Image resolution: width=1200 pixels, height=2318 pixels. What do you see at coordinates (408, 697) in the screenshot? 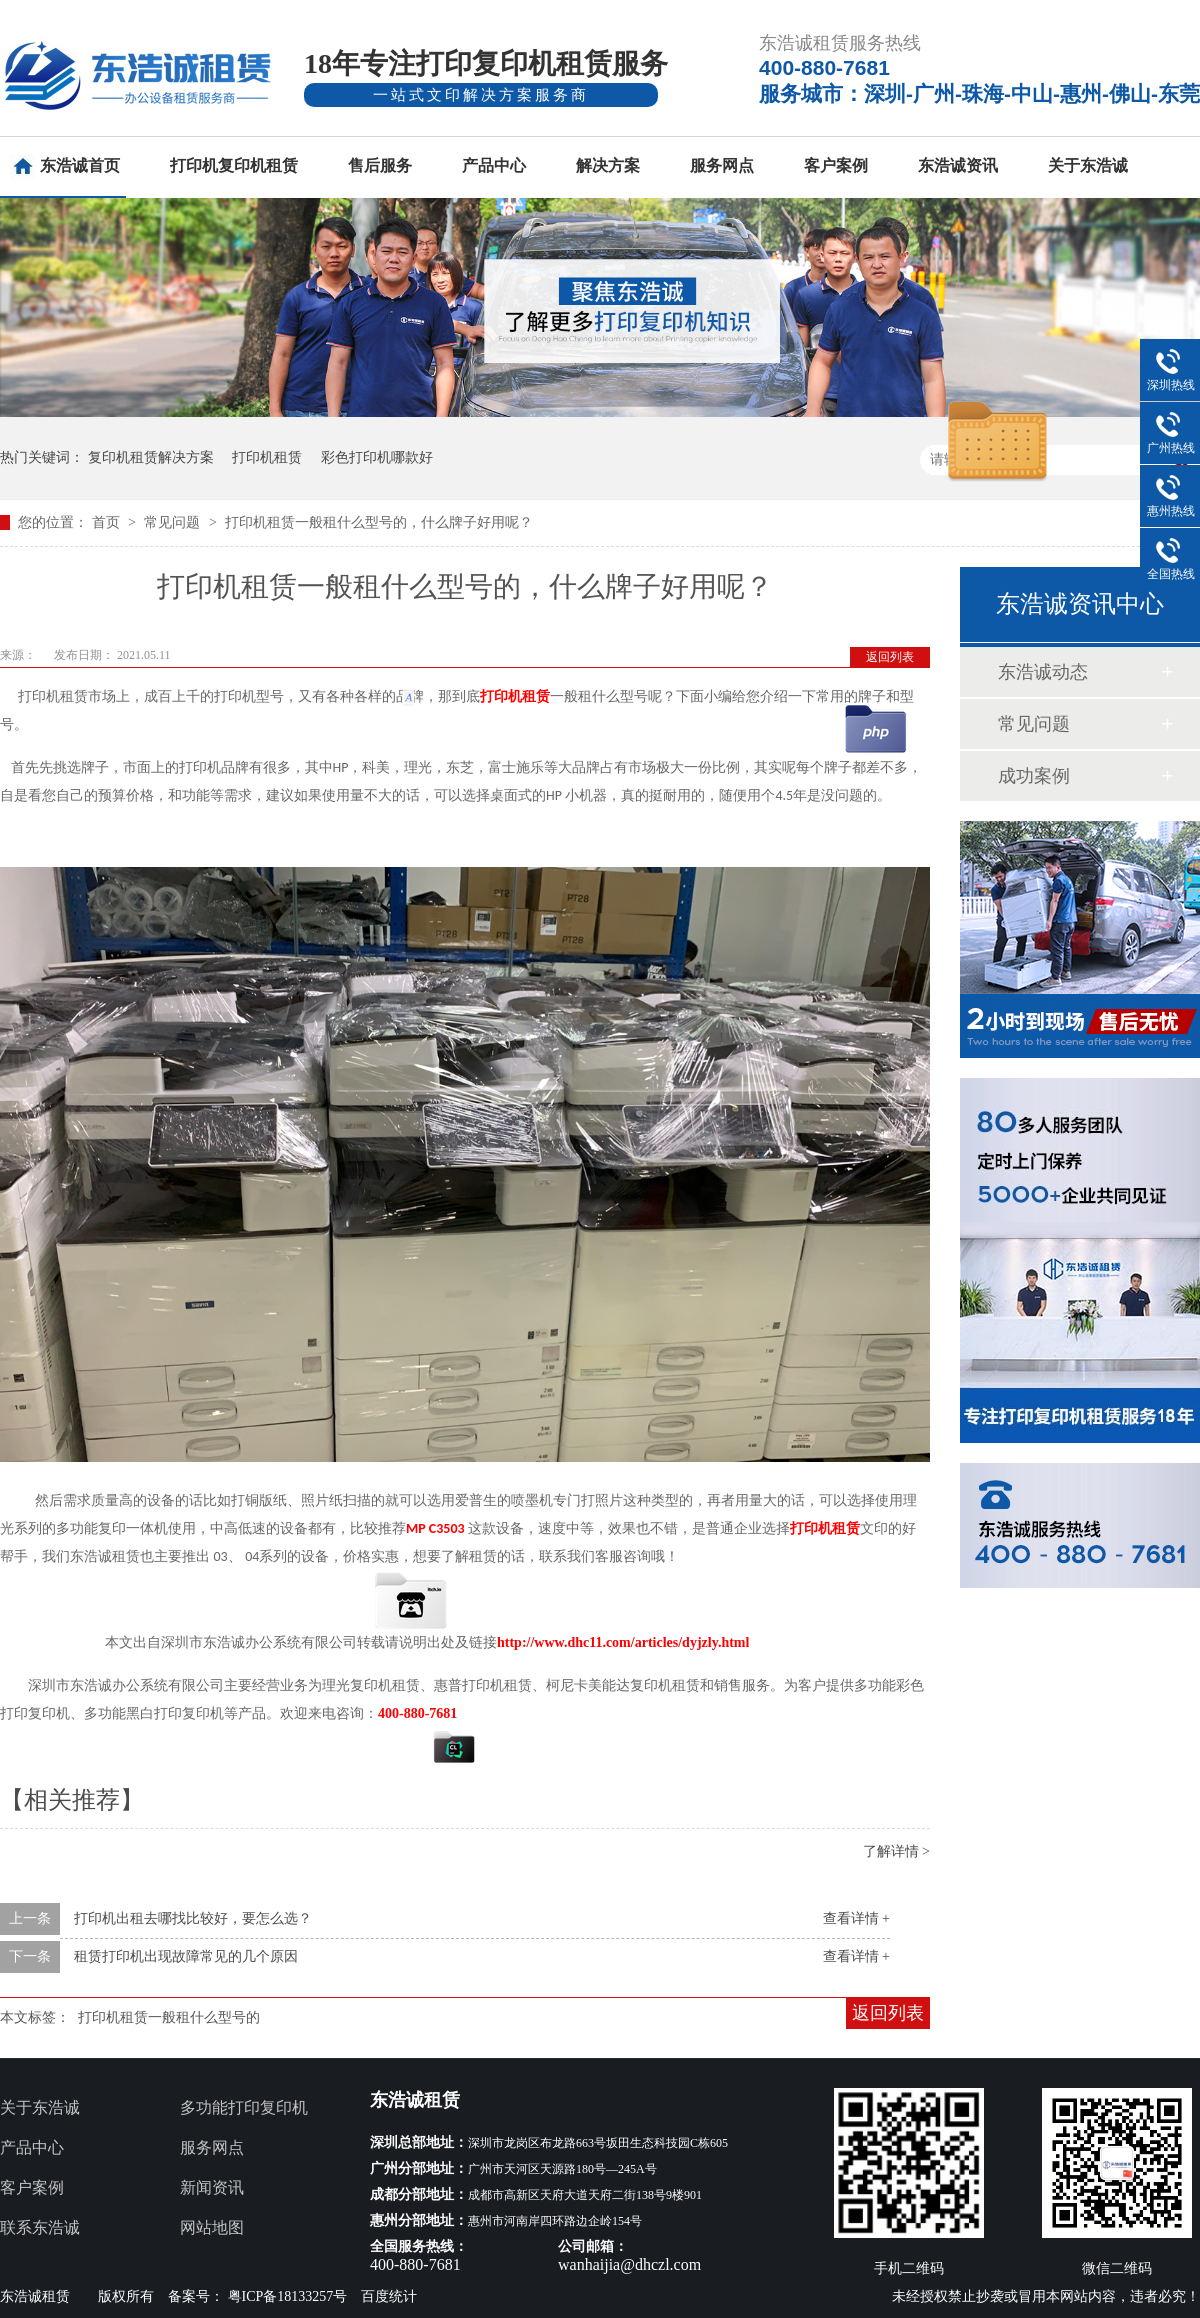
I see `open a font file` at bounding box center [408, 697].